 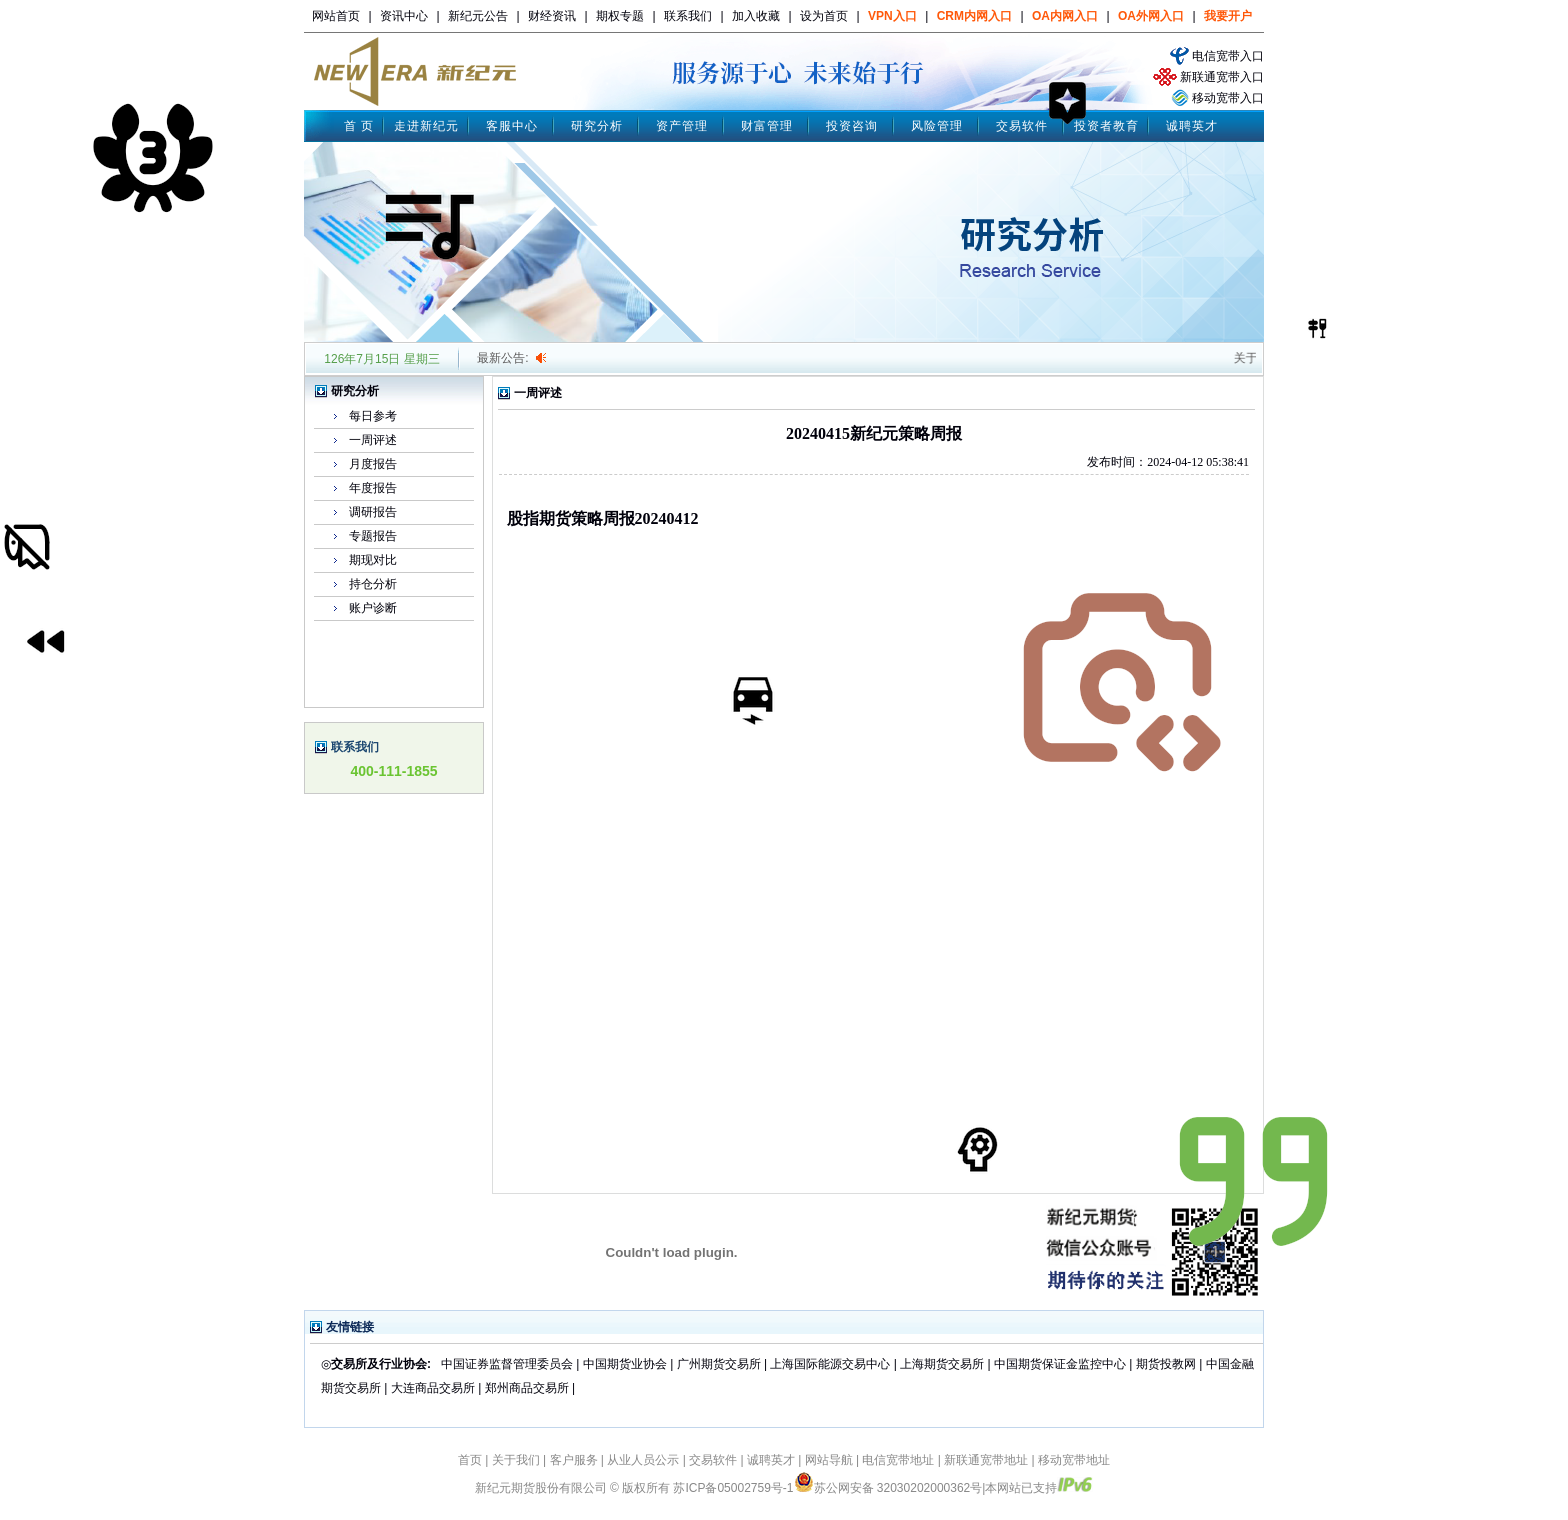 What do you see at coordinates (977, 1149) in the screenshot?
I see `access mental health or psychology features` at bounding box center [977, 1149].